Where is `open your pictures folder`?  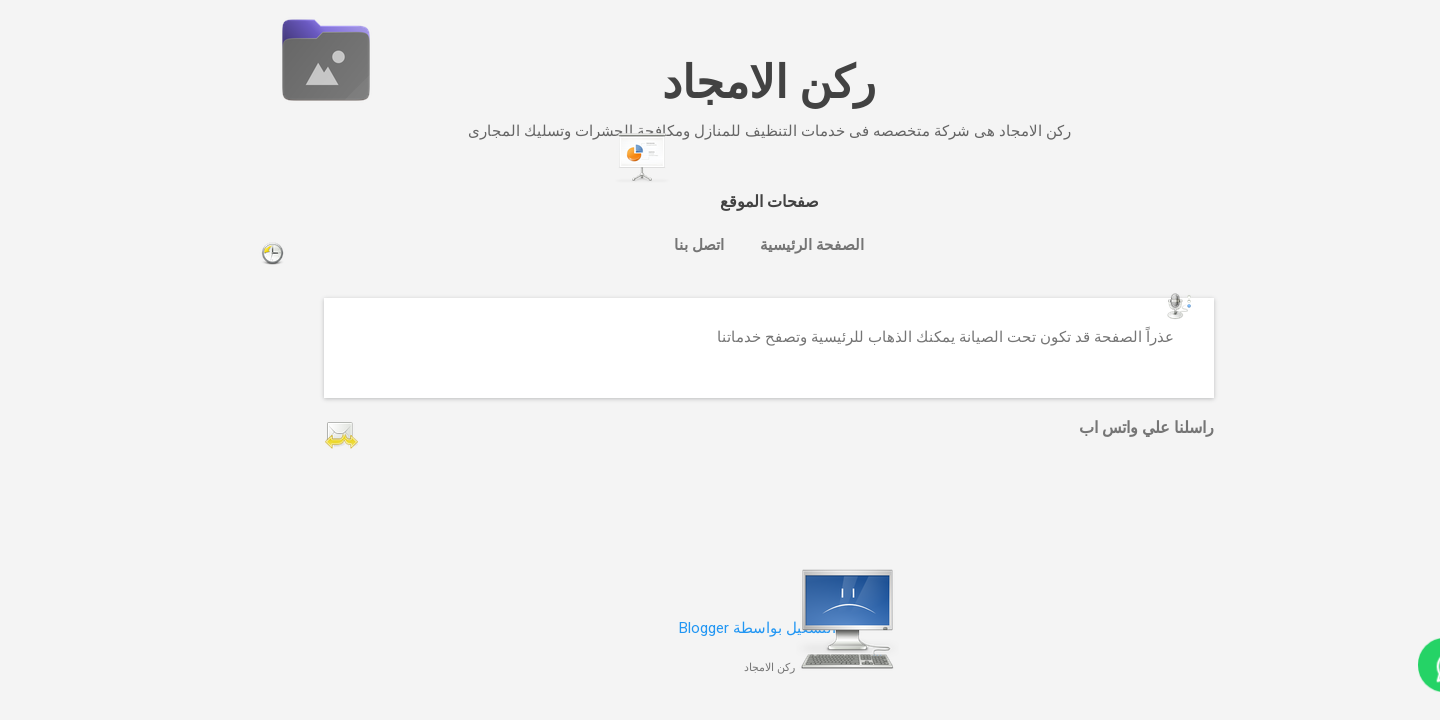 open your pictures folder is located at coordinates (326, 60).